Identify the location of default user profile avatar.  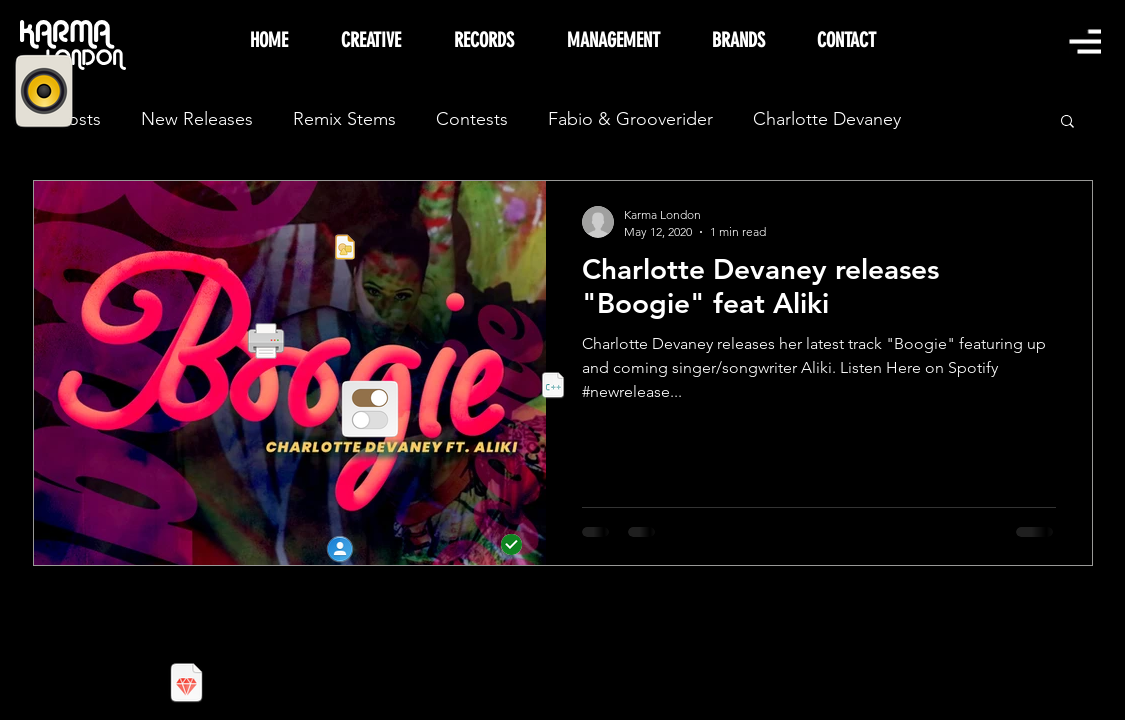
(340, 549).